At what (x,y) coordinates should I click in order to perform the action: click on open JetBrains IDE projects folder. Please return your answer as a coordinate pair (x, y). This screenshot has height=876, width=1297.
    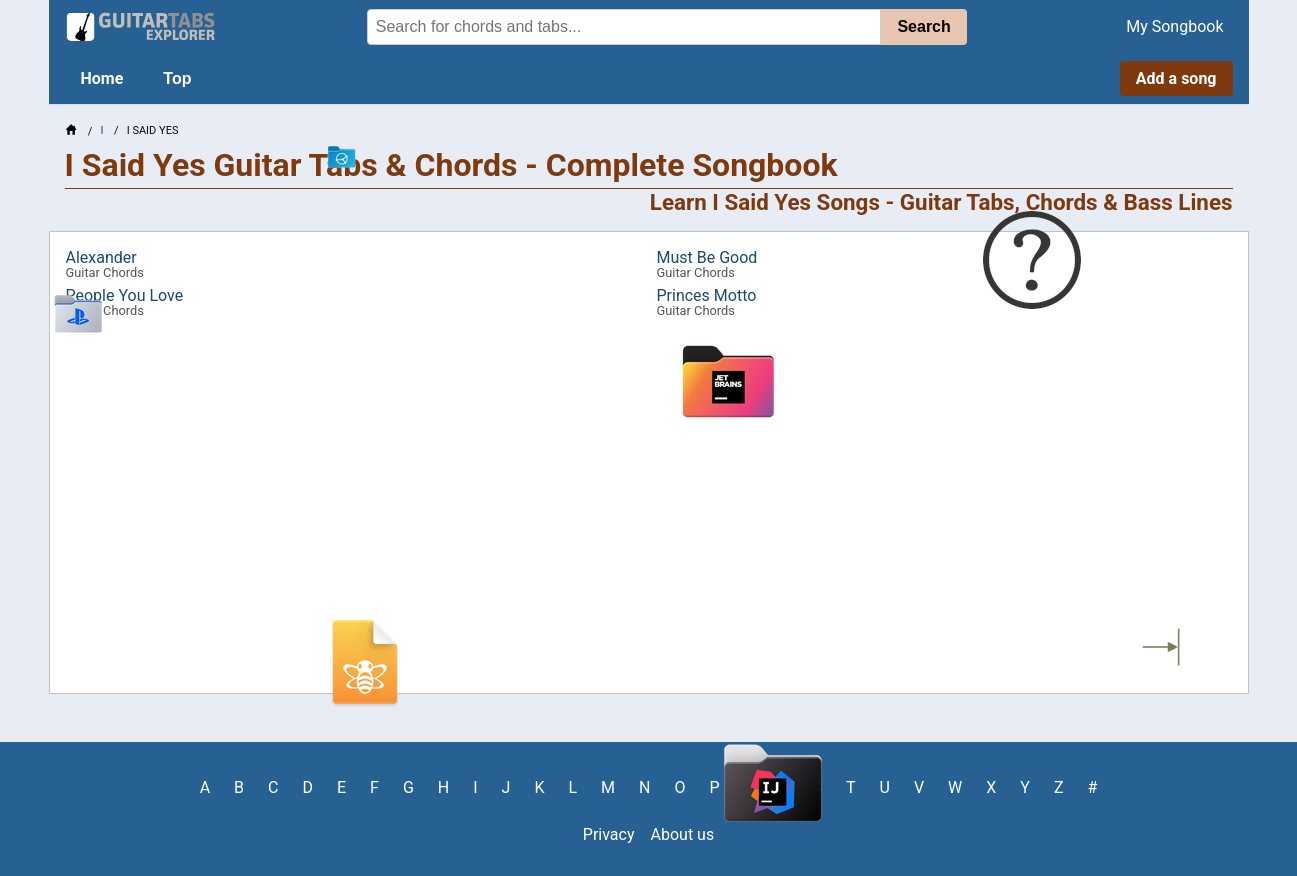
    Looking at the image, I should click on (728, 384).